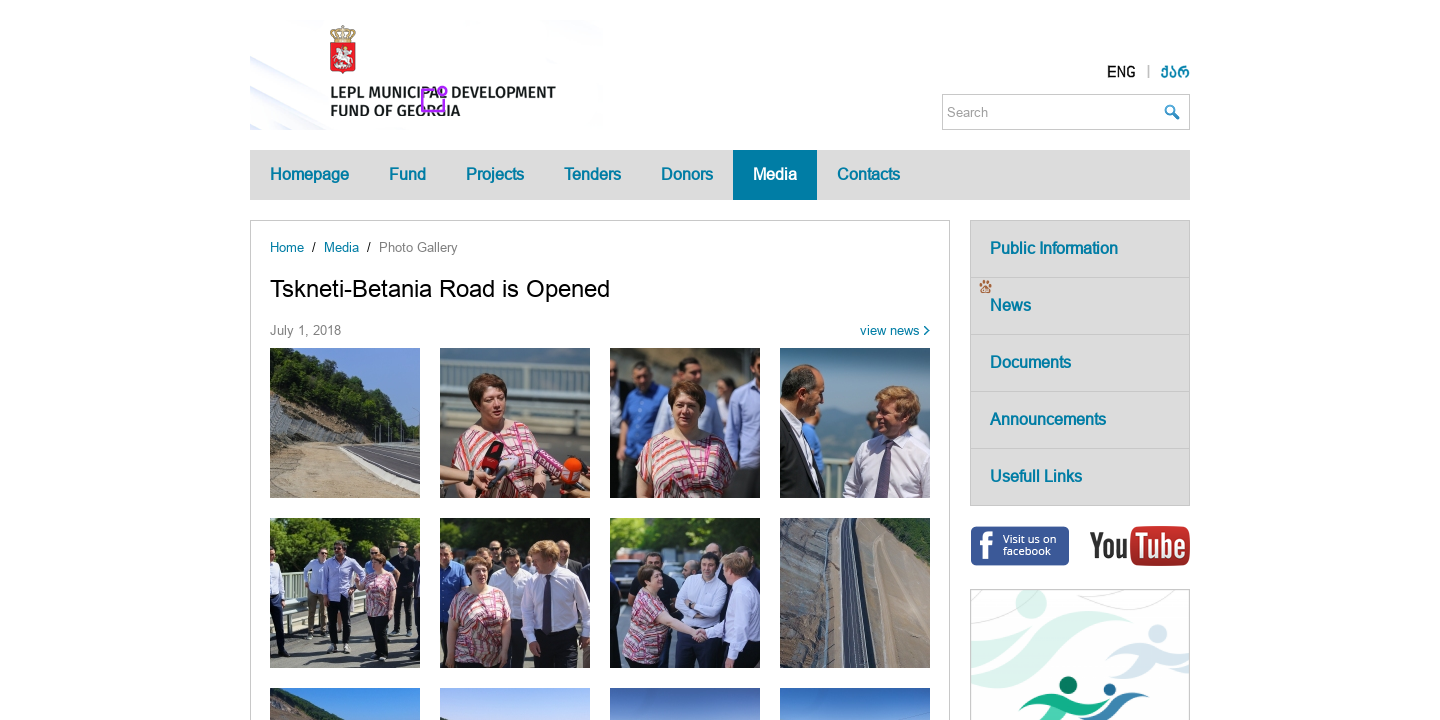 The height and width of the screenshot is (720, 1440). I want to click on indicates new notifications or alerts, so click(433, 99).